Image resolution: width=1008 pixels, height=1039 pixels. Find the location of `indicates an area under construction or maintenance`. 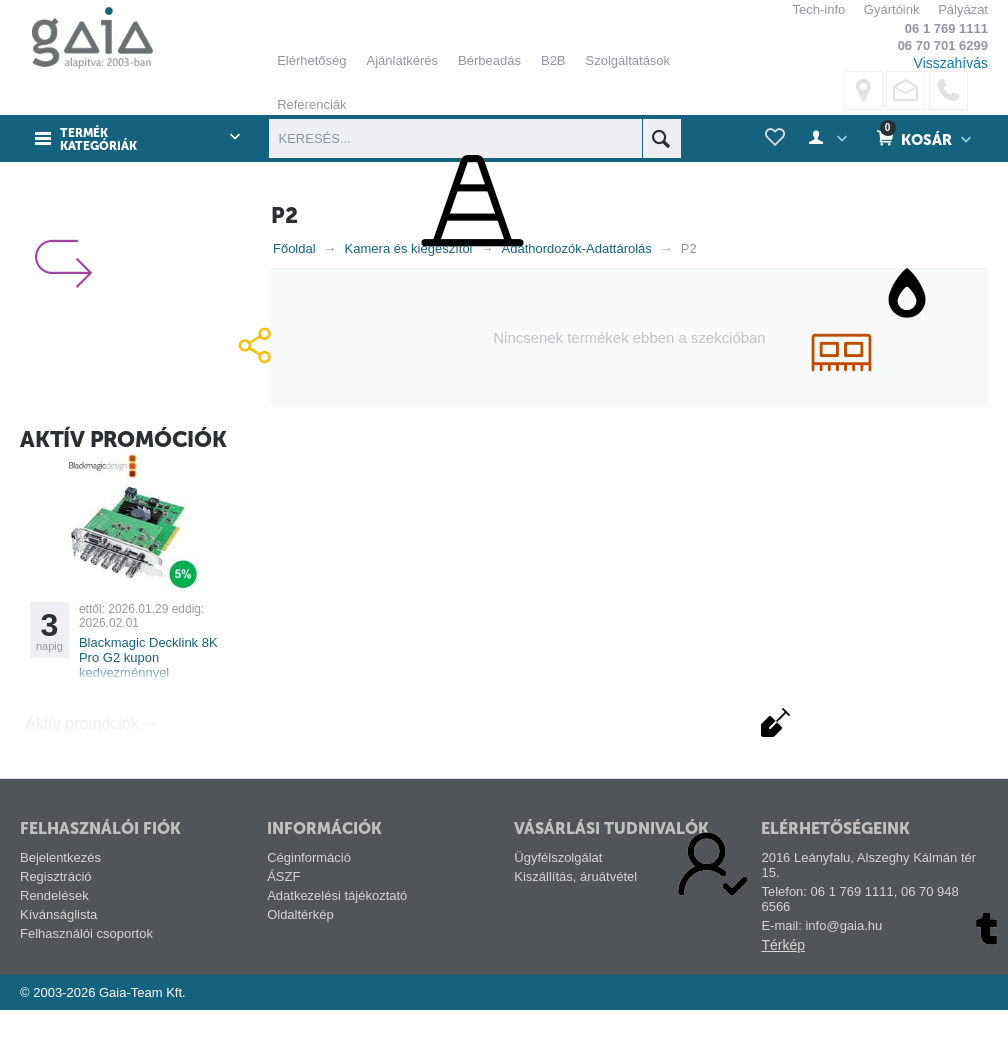

indicates an area under construction or maintenance is located at coordinates (472, 202).